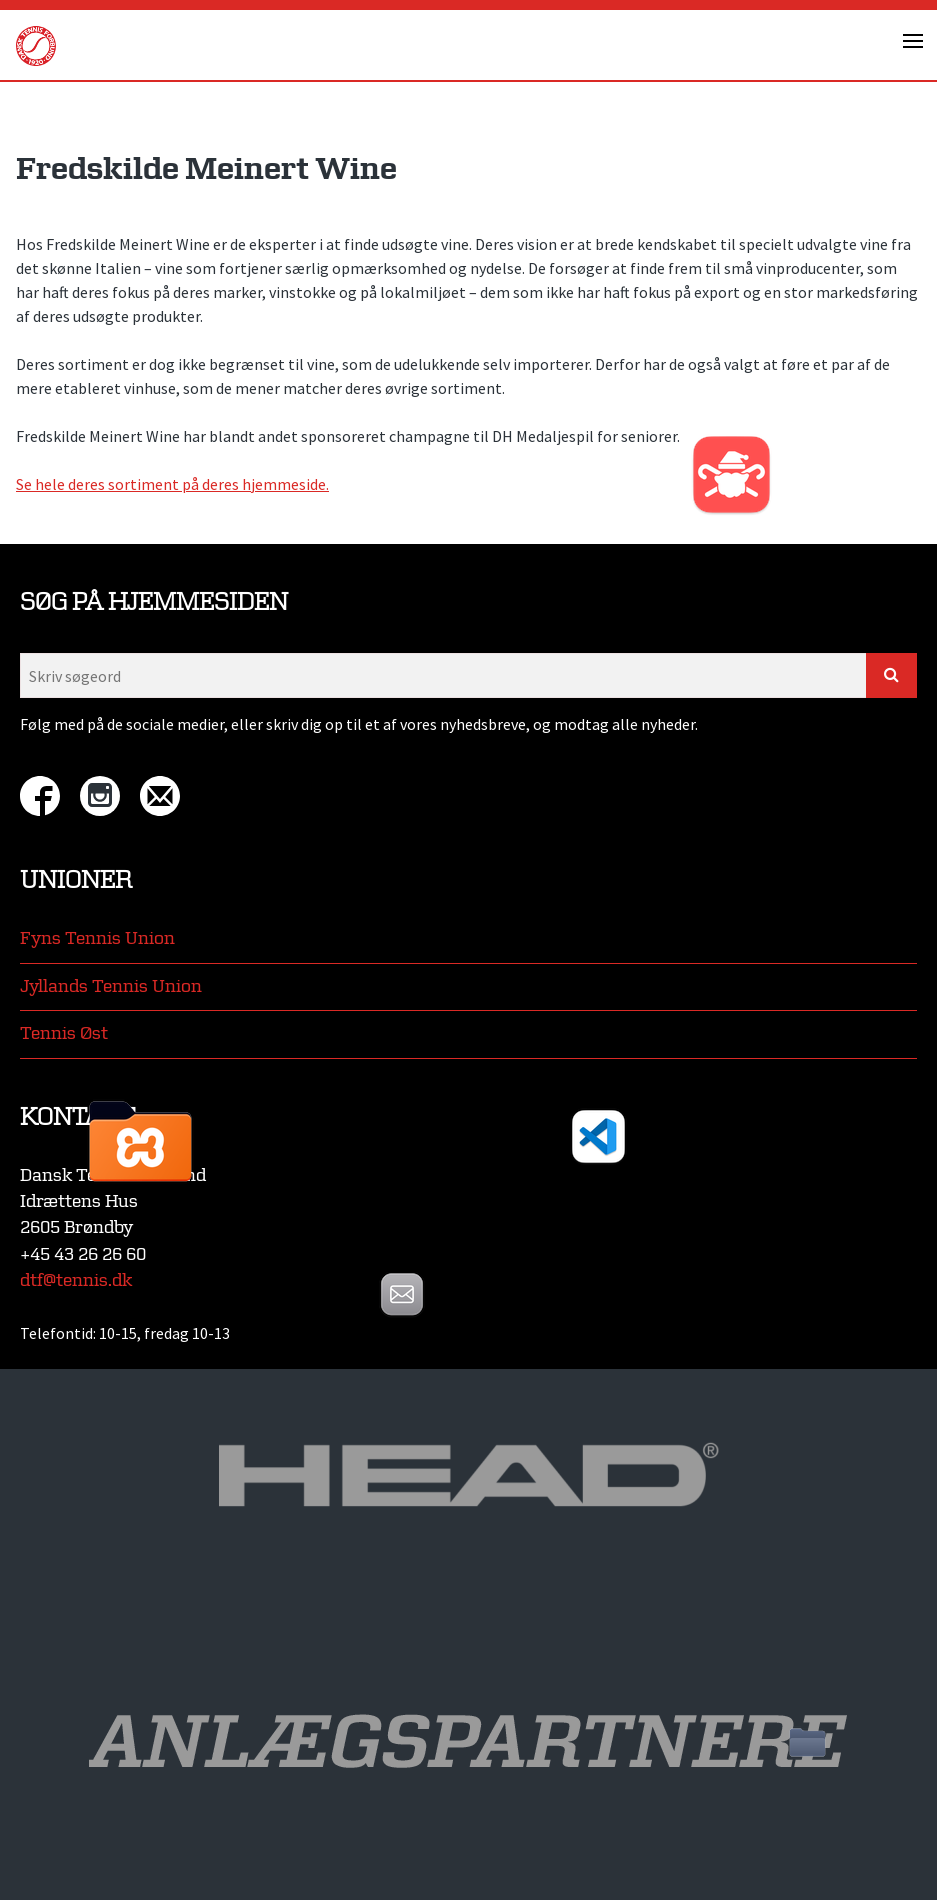  Describe the element at coordinates (807, 1742) in the screenshot. I see `open folder containing files or documents` at that location.